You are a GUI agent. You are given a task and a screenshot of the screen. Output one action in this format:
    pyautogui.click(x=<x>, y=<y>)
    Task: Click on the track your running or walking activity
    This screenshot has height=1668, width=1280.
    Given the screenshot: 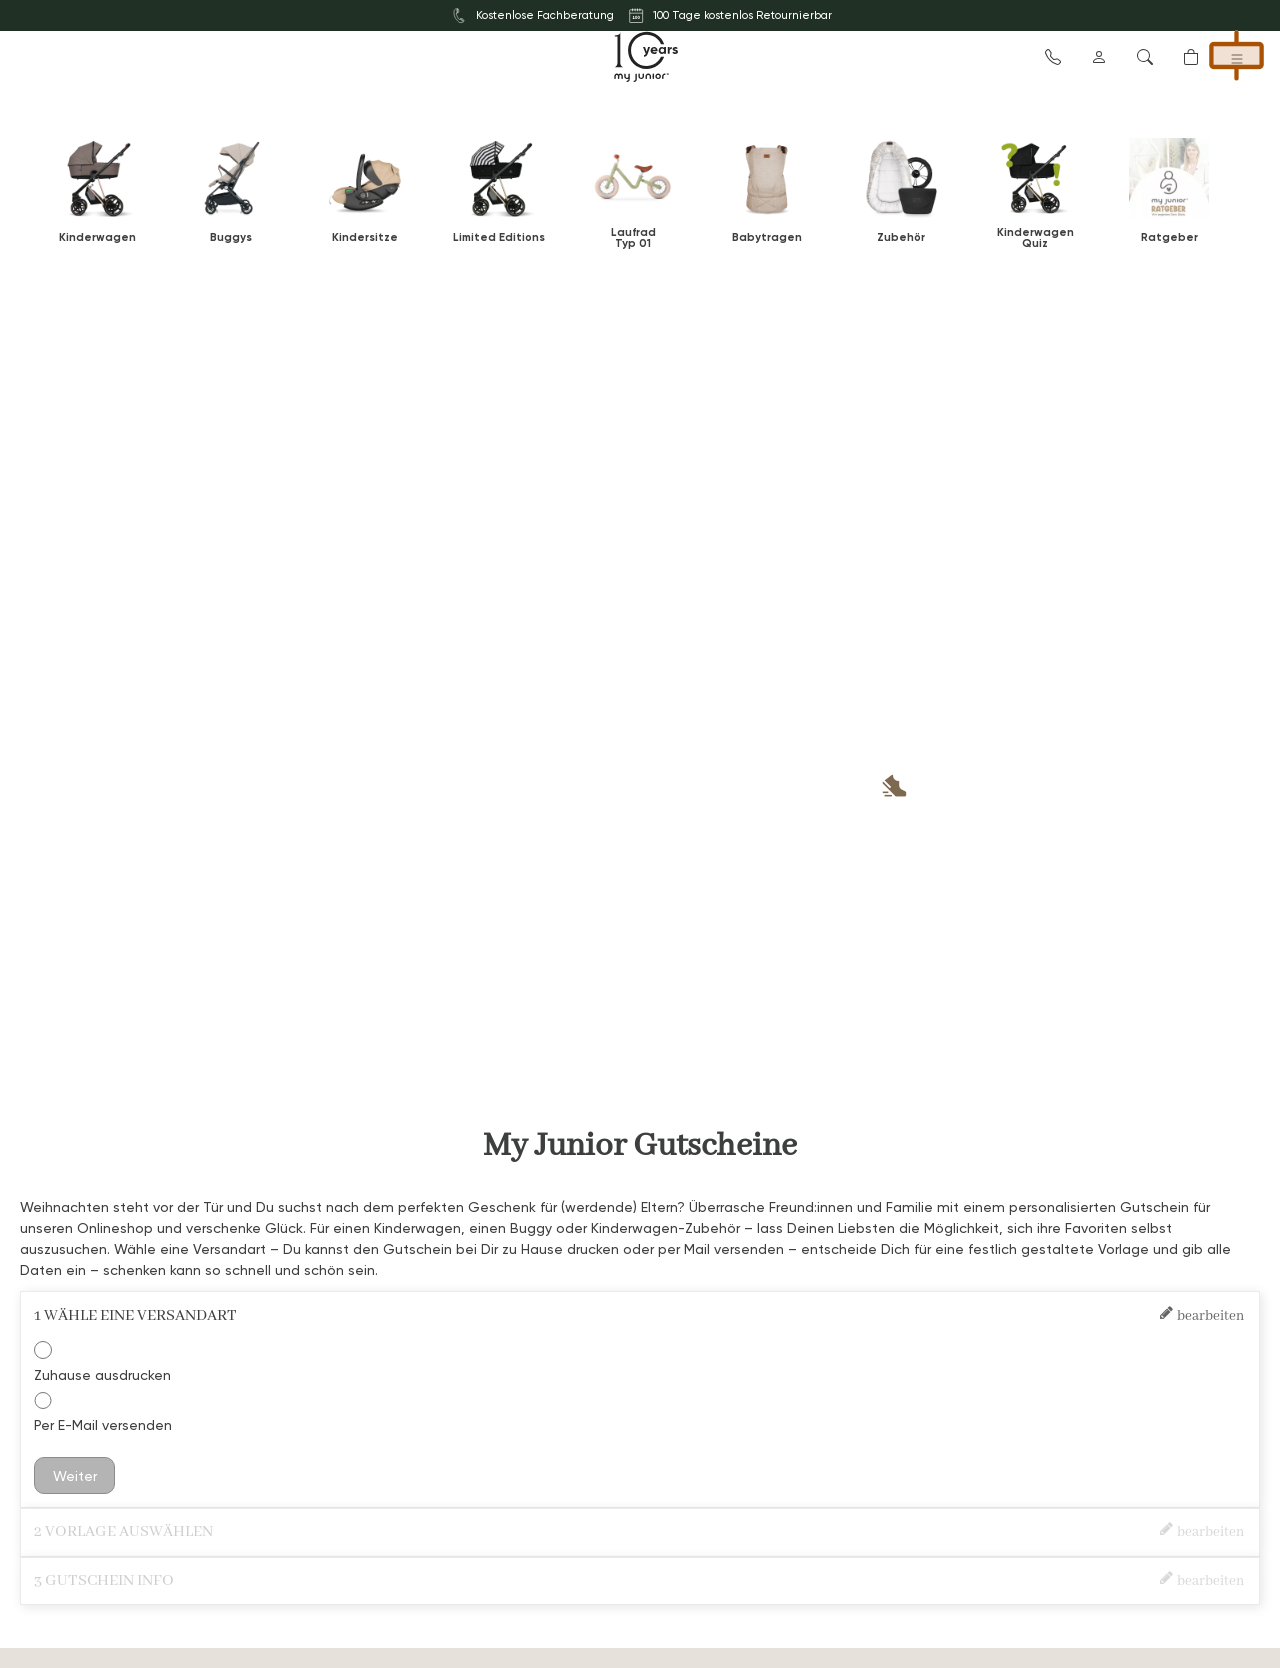 What is the action you would take?
    pyautogui.click(x=894, y=787)
    